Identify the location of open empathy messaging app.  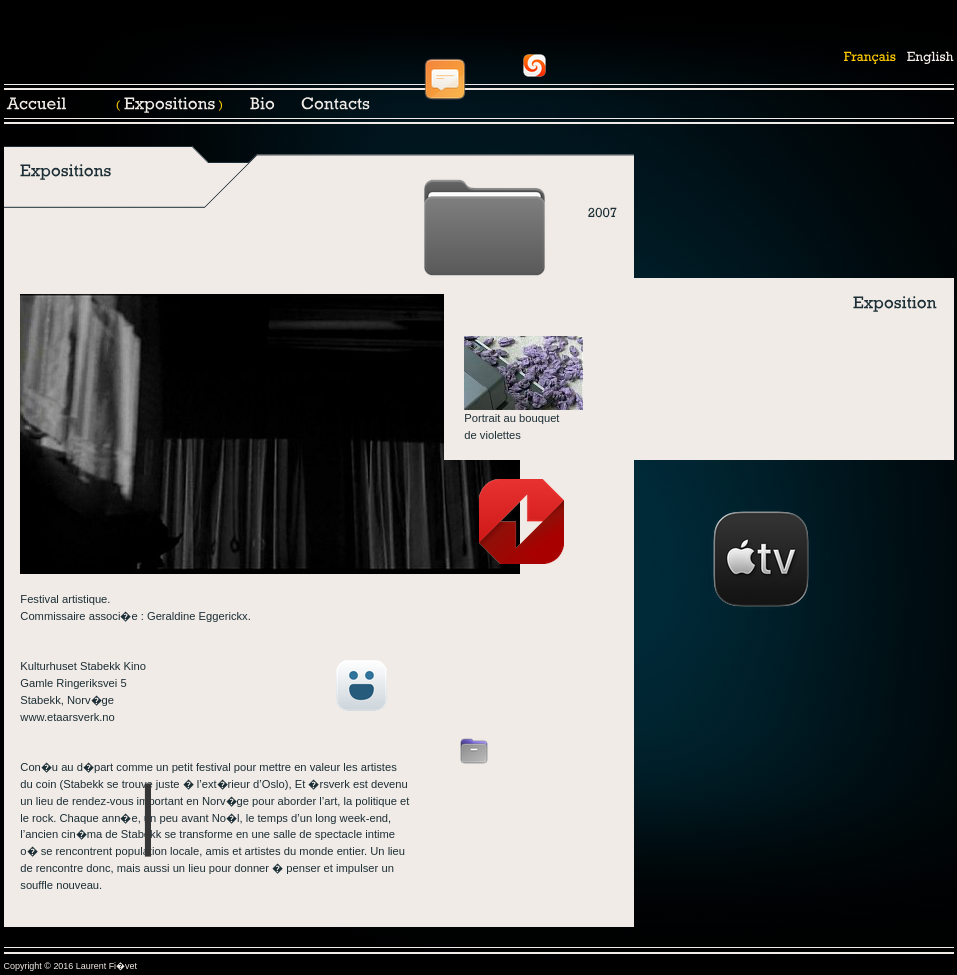
(445, 79).